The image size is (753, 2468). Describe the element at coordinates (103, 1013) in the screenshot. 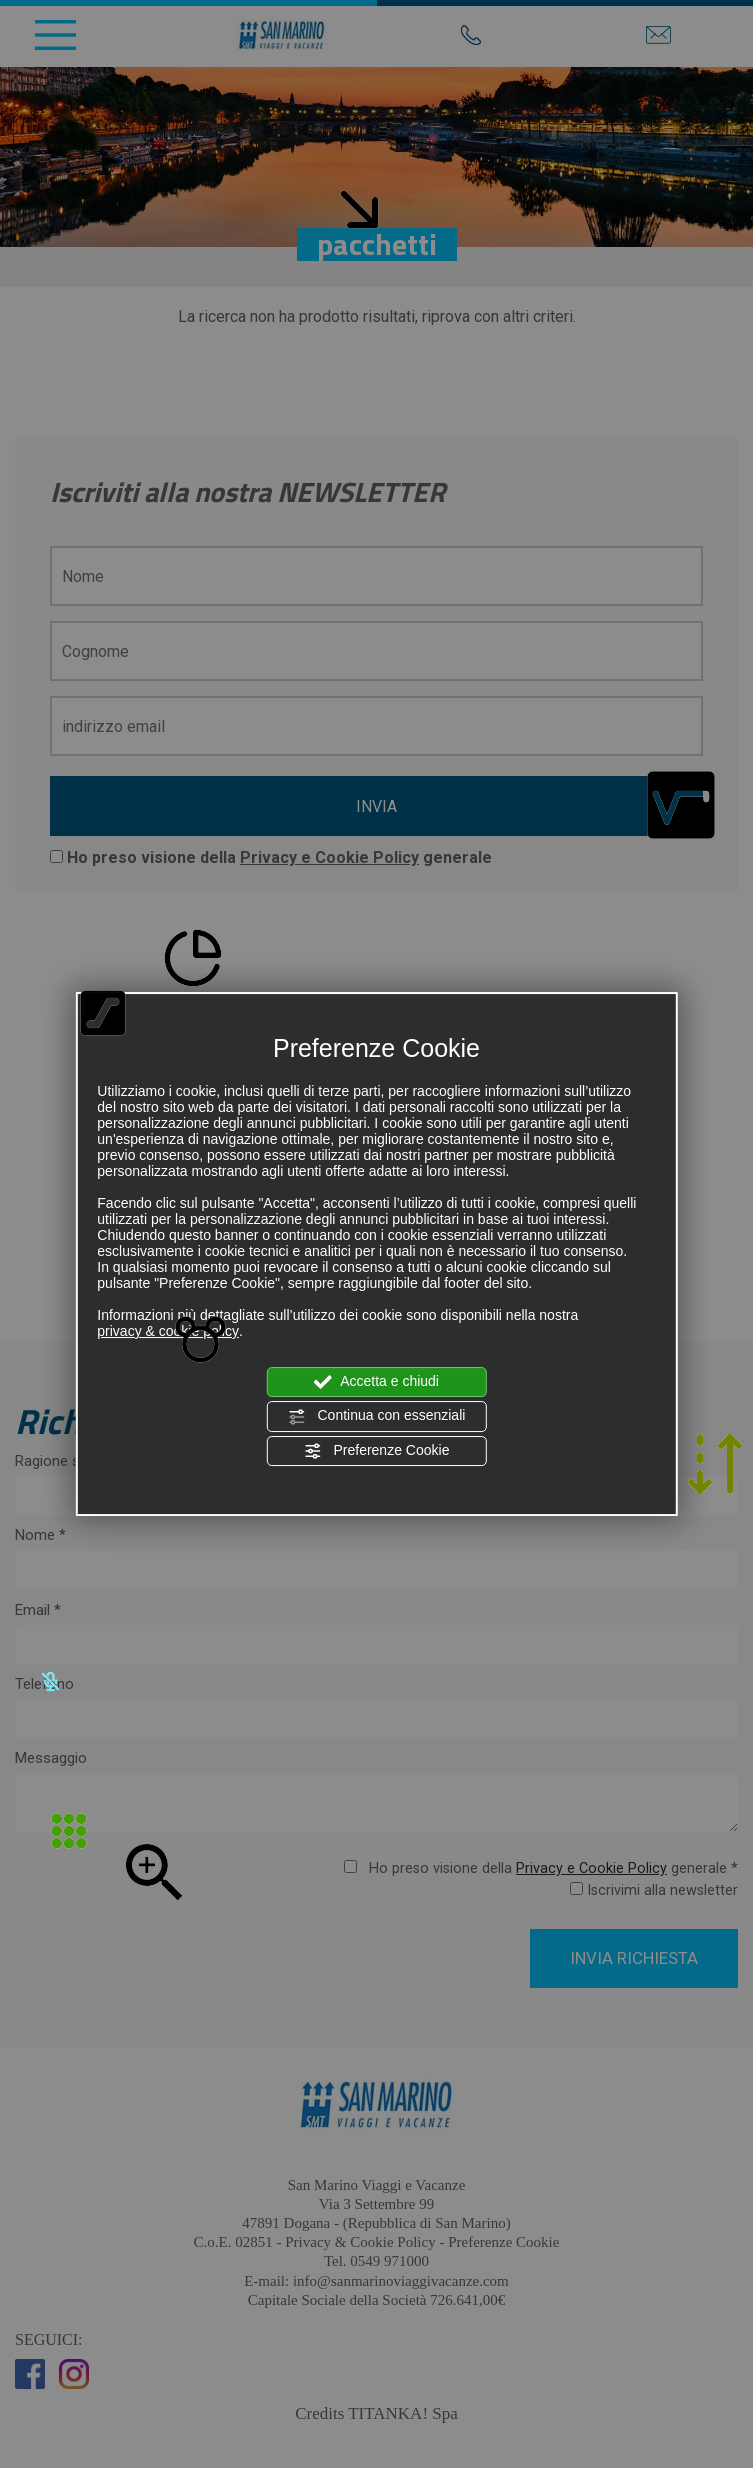

I see `indicates escalator access nearby` at that location.